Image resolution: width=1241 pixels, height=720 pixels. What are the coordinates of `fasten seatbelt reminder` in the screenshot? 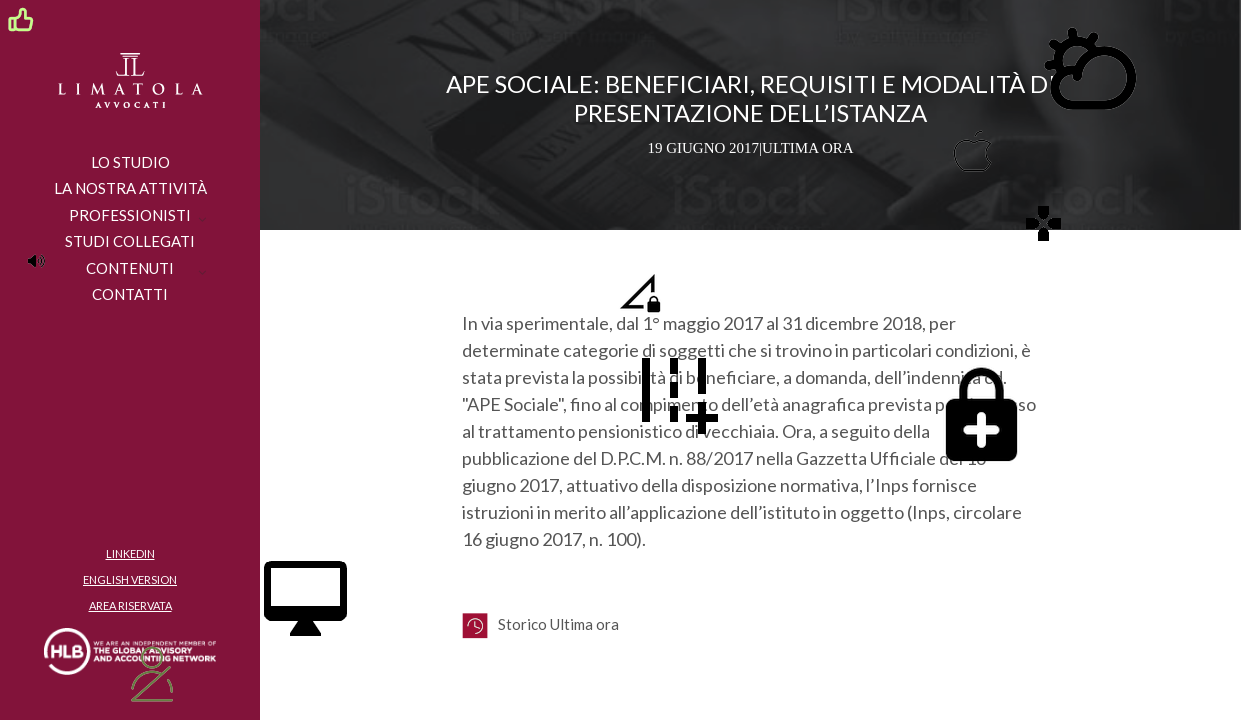 It's located at (152, 674).